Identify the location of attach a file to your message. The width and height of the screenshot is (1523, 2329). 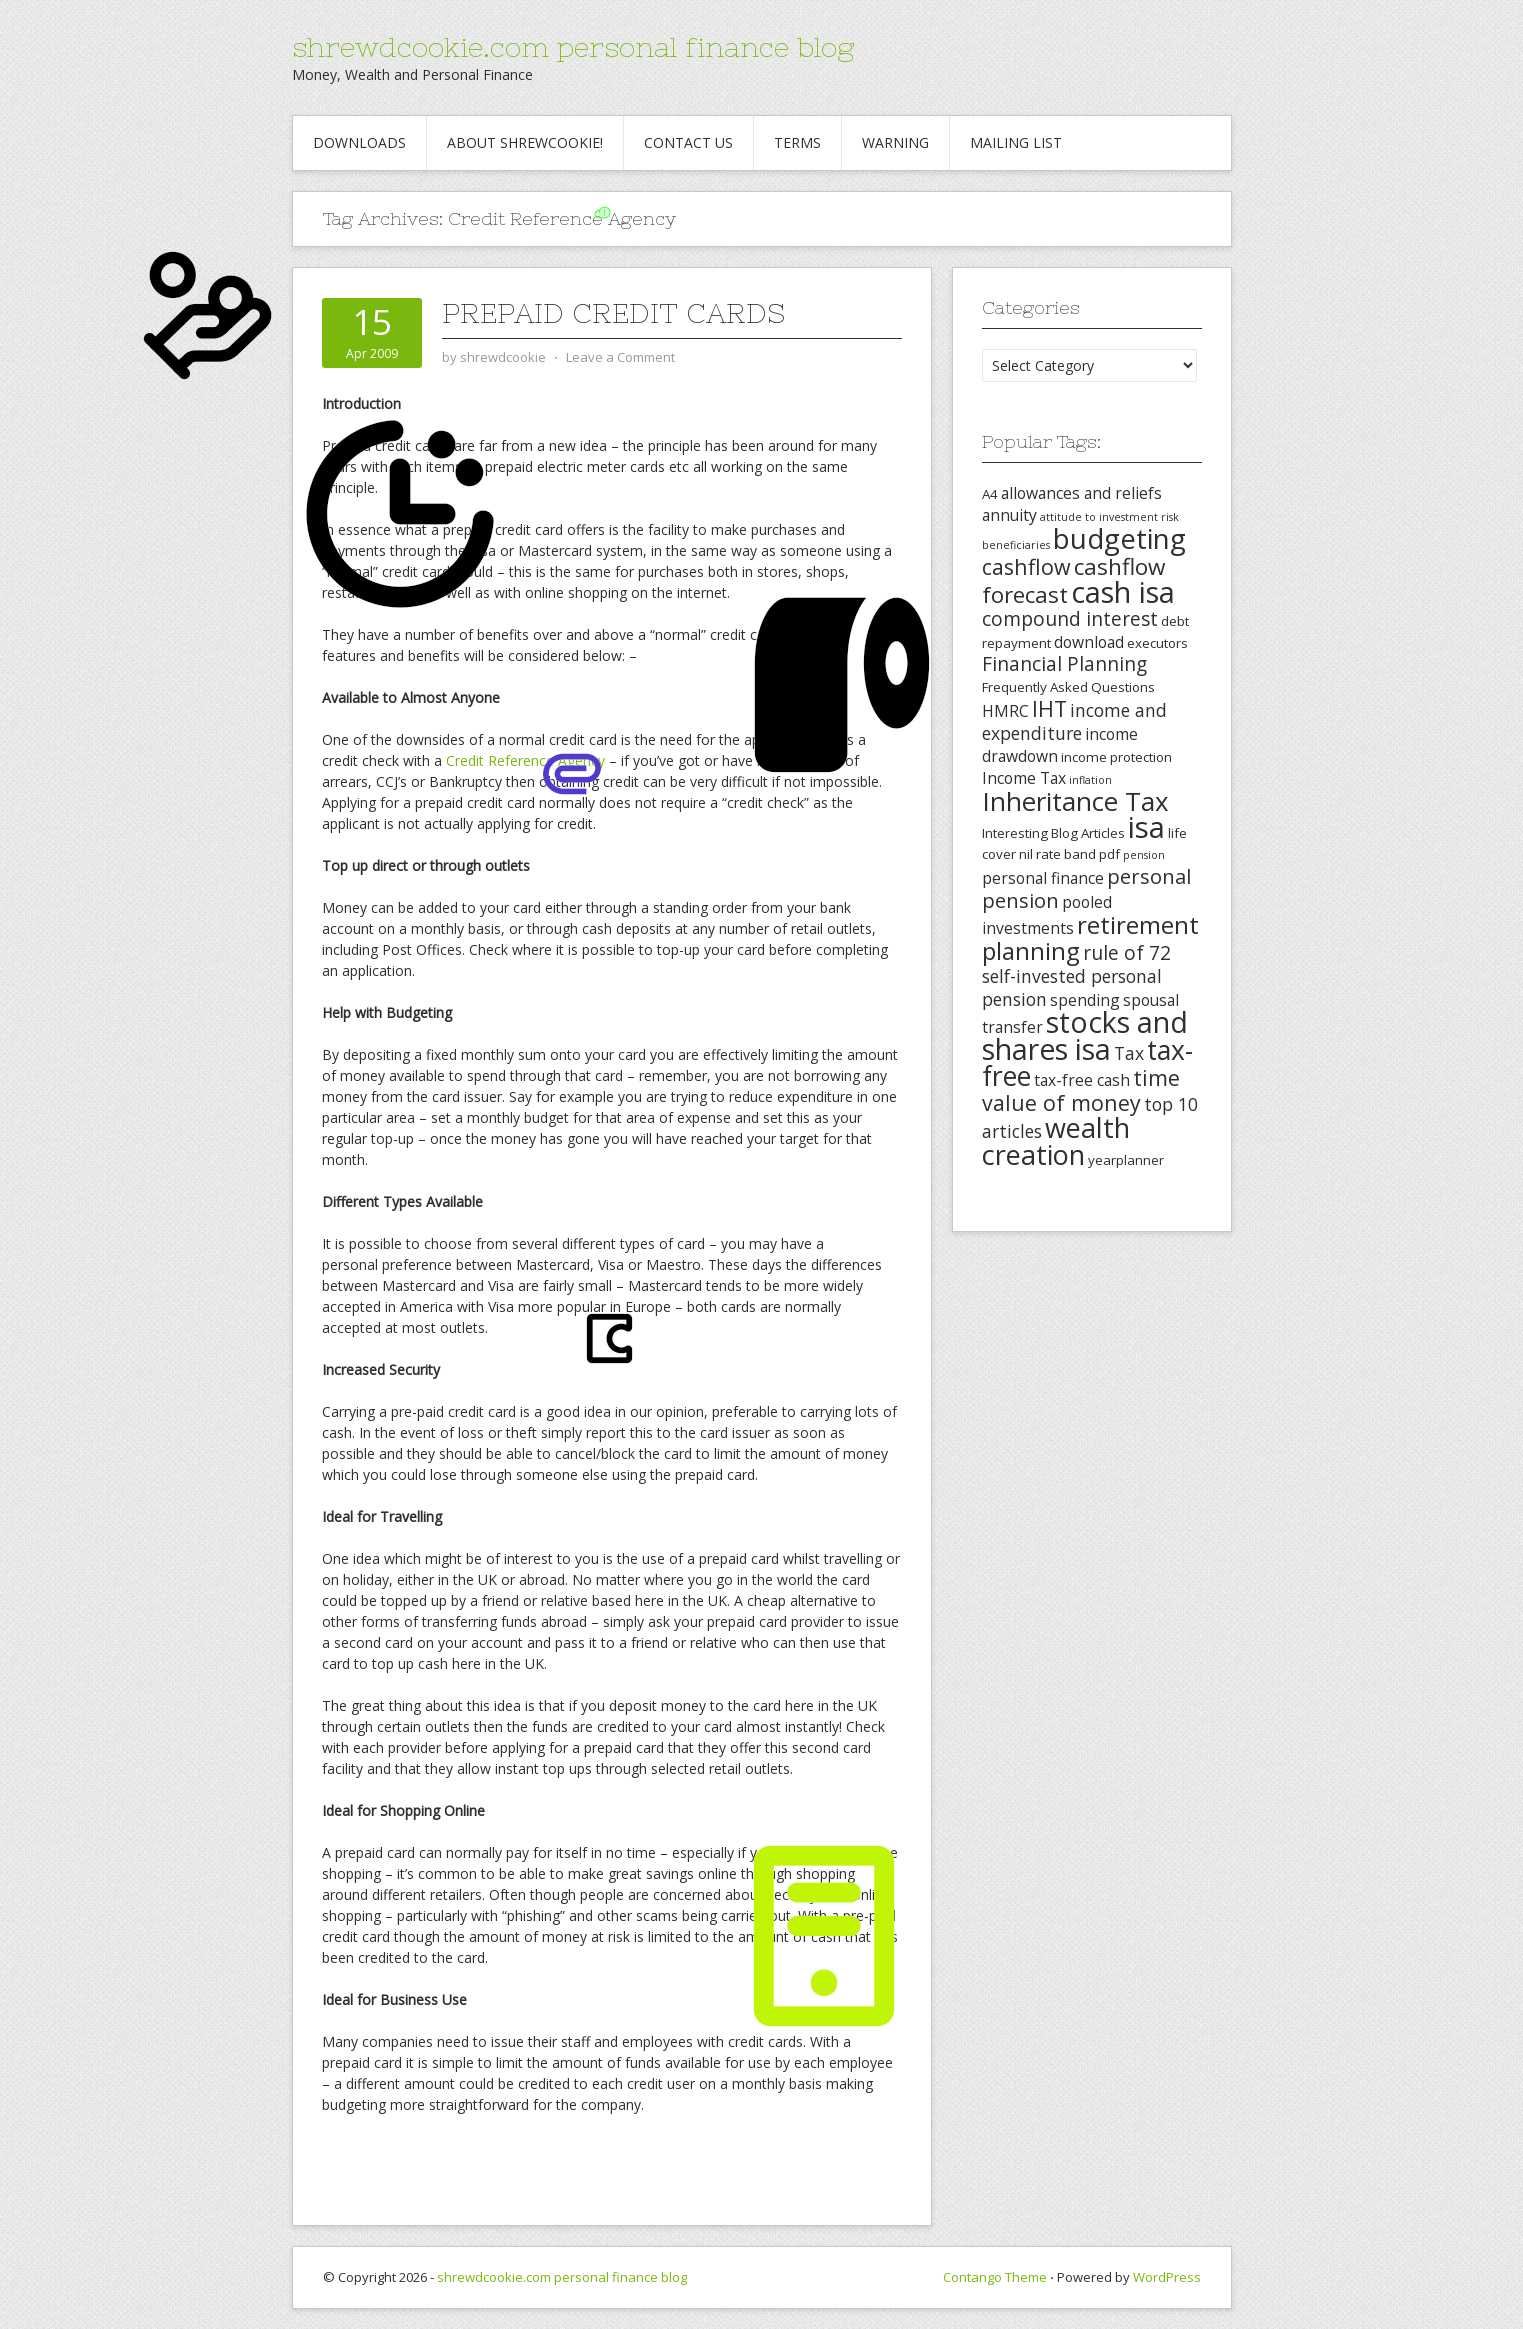
(572, 774).